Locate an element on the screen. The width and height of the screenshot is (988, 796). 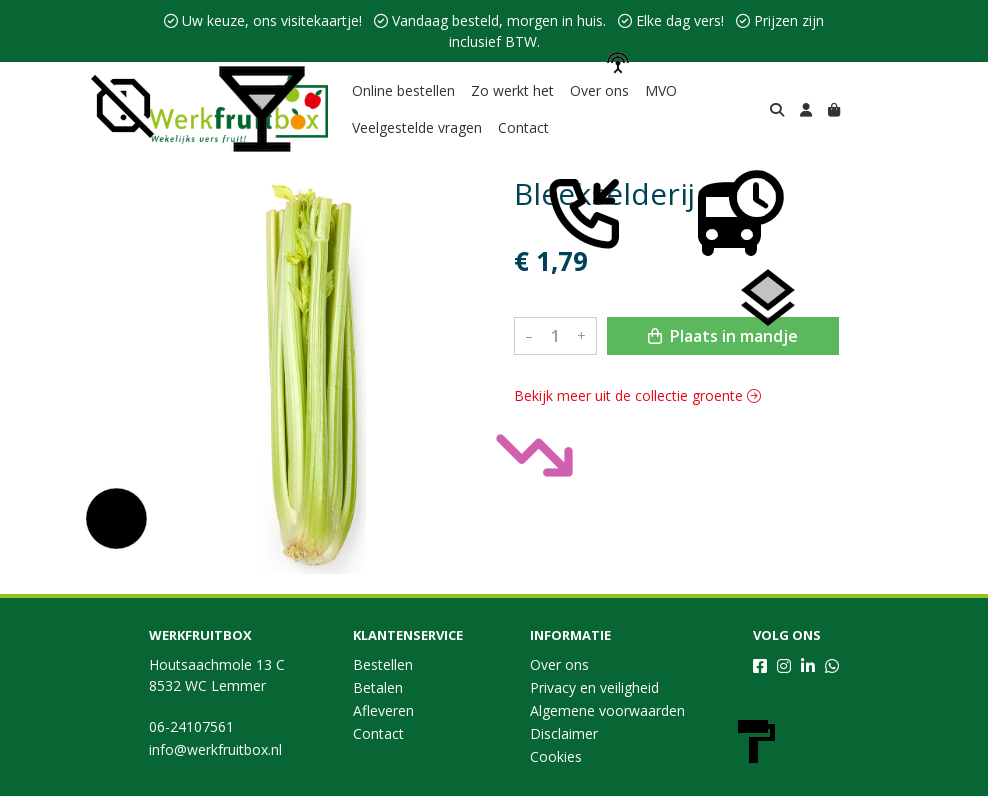
indicates a filled or selected radio button option is located at coordinates (116, 518).